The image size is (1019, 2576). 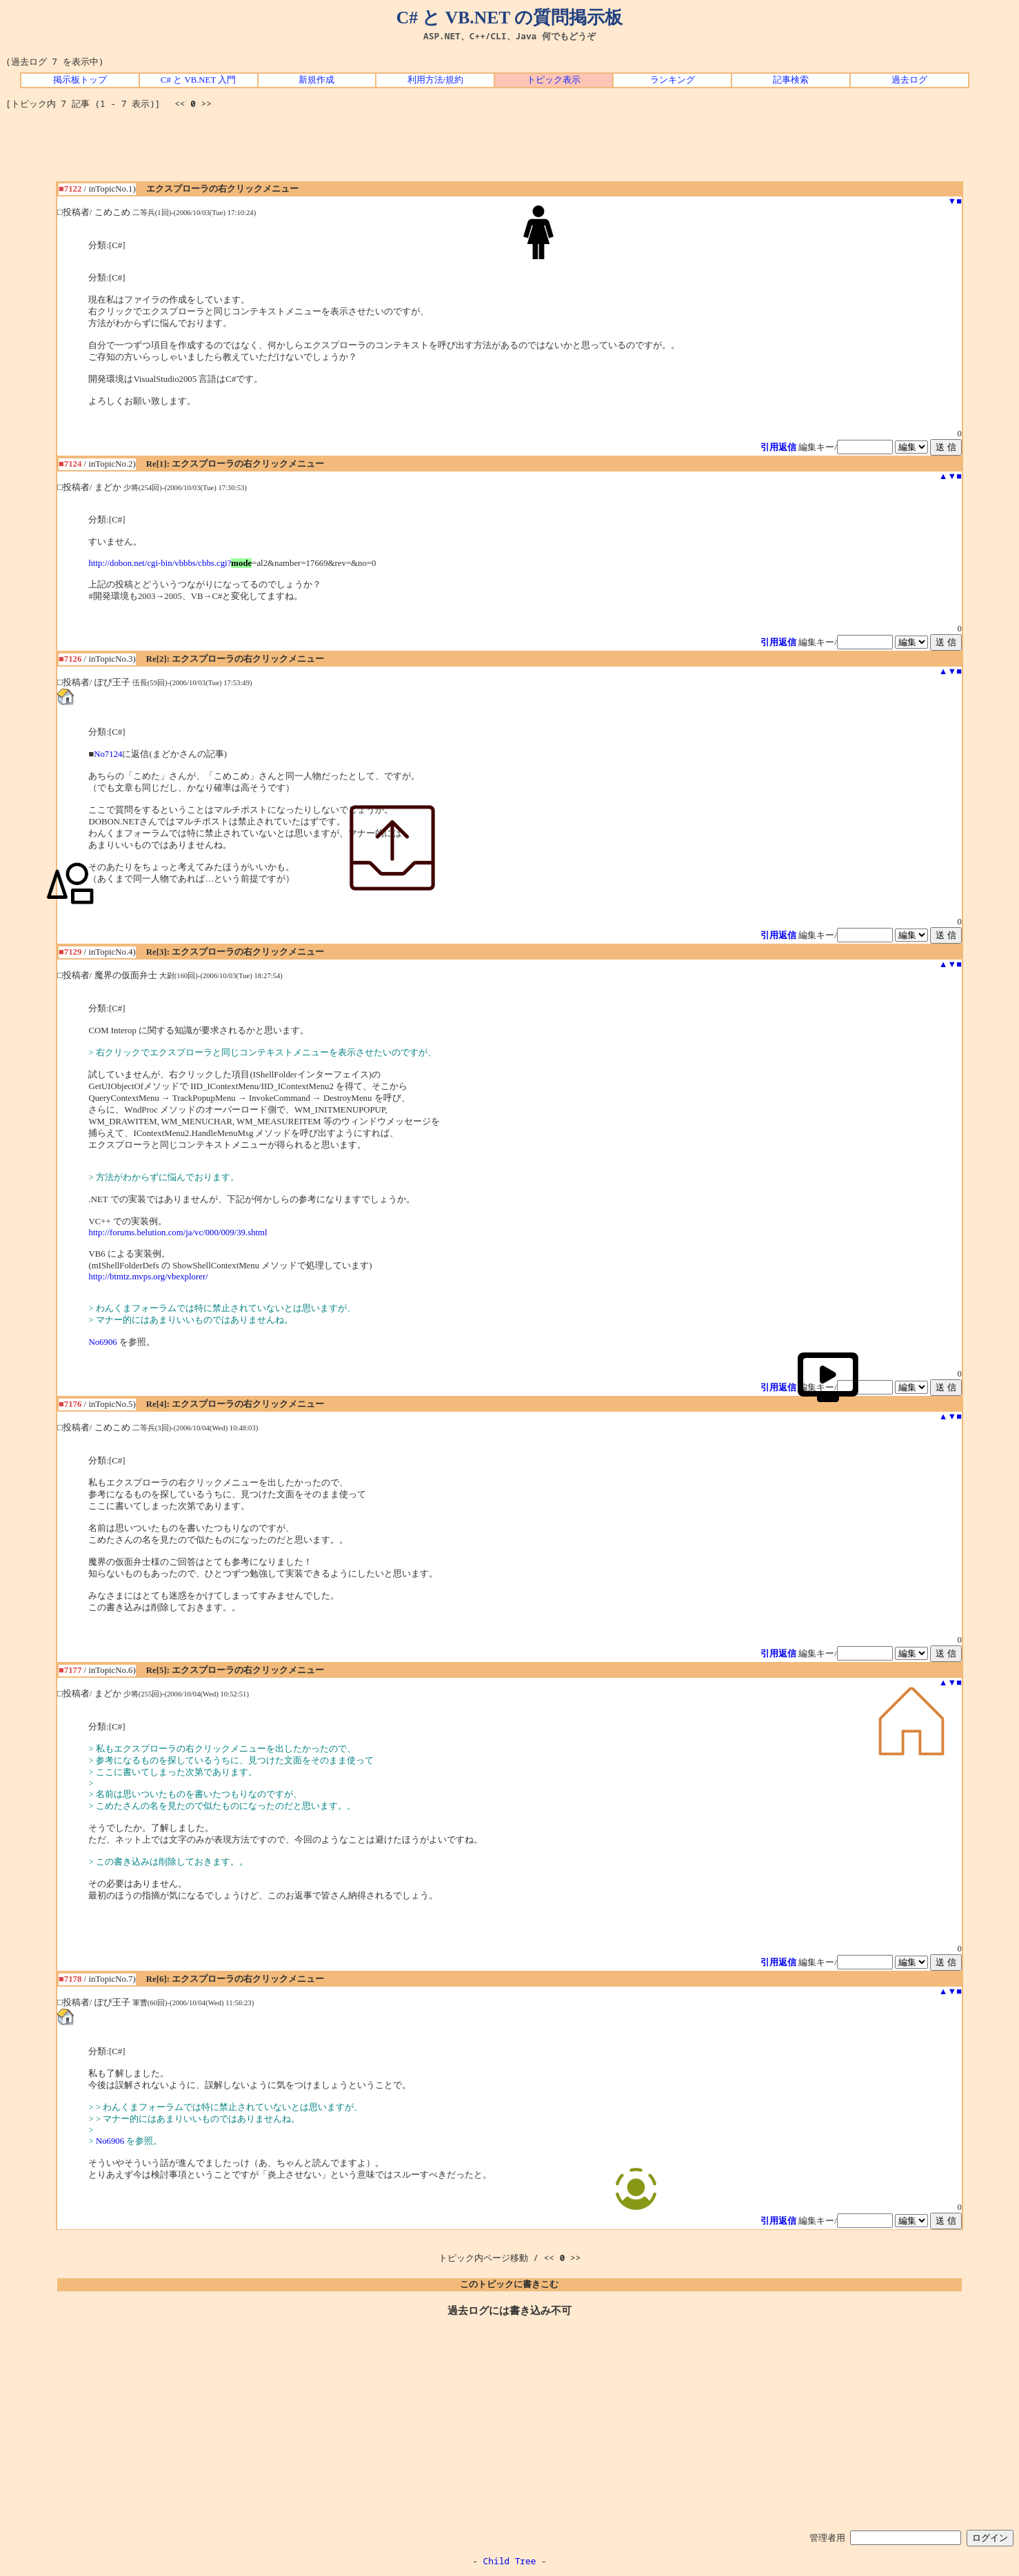 I want to click on indicates women's restroom or facilities, so click(x=538, y=232).